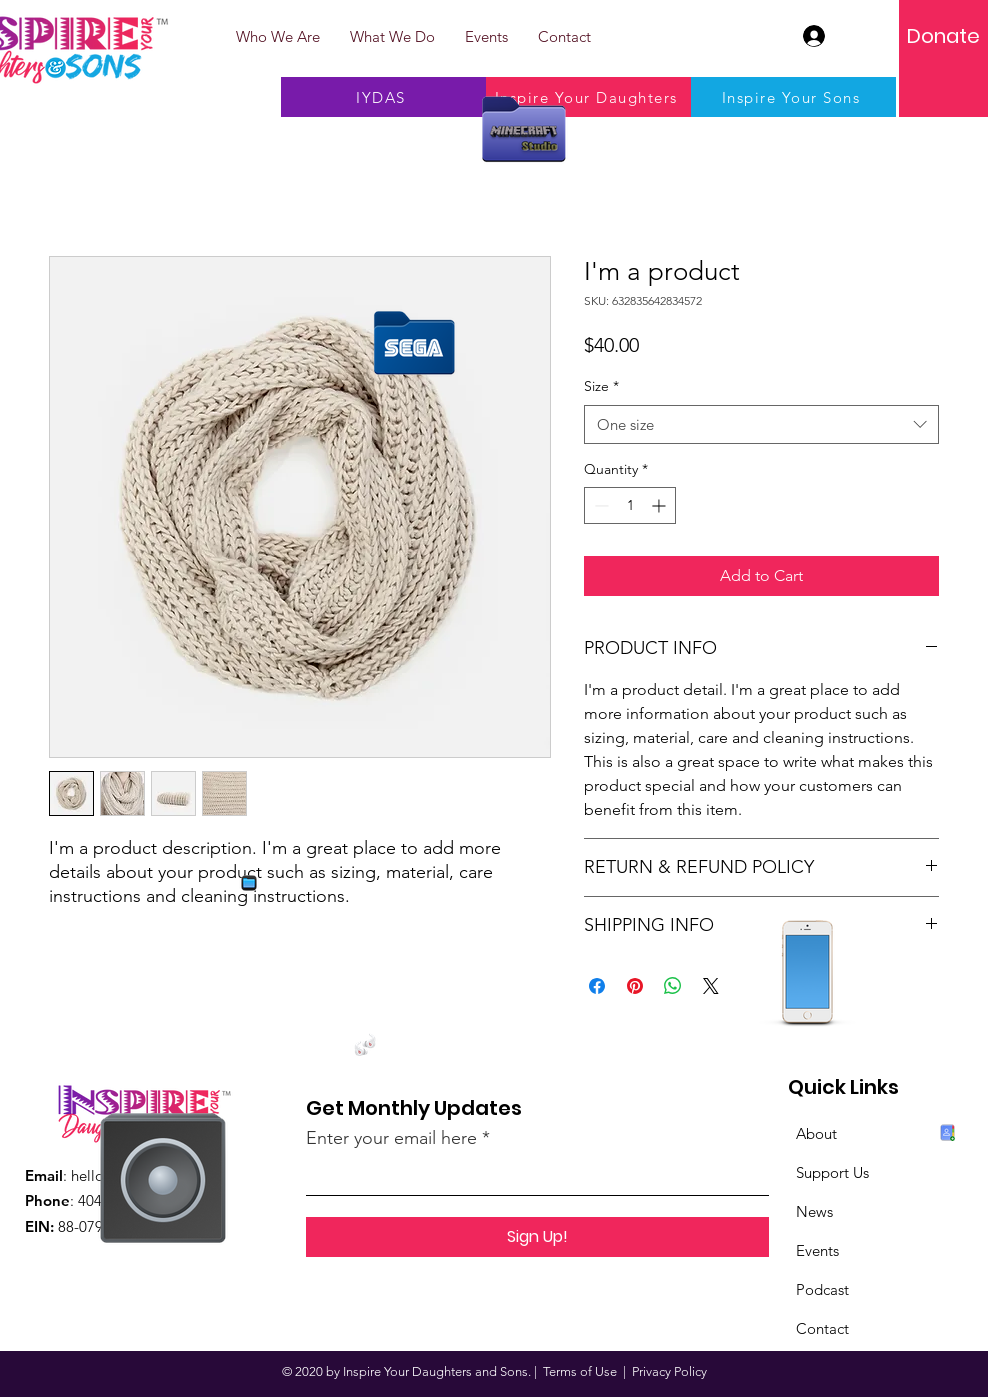 The width and height of the screenshot is (988, 1397). Describe the element at coordinates (947, 1132) in the screenshot. I see `add a new contact to your address book` at that location.